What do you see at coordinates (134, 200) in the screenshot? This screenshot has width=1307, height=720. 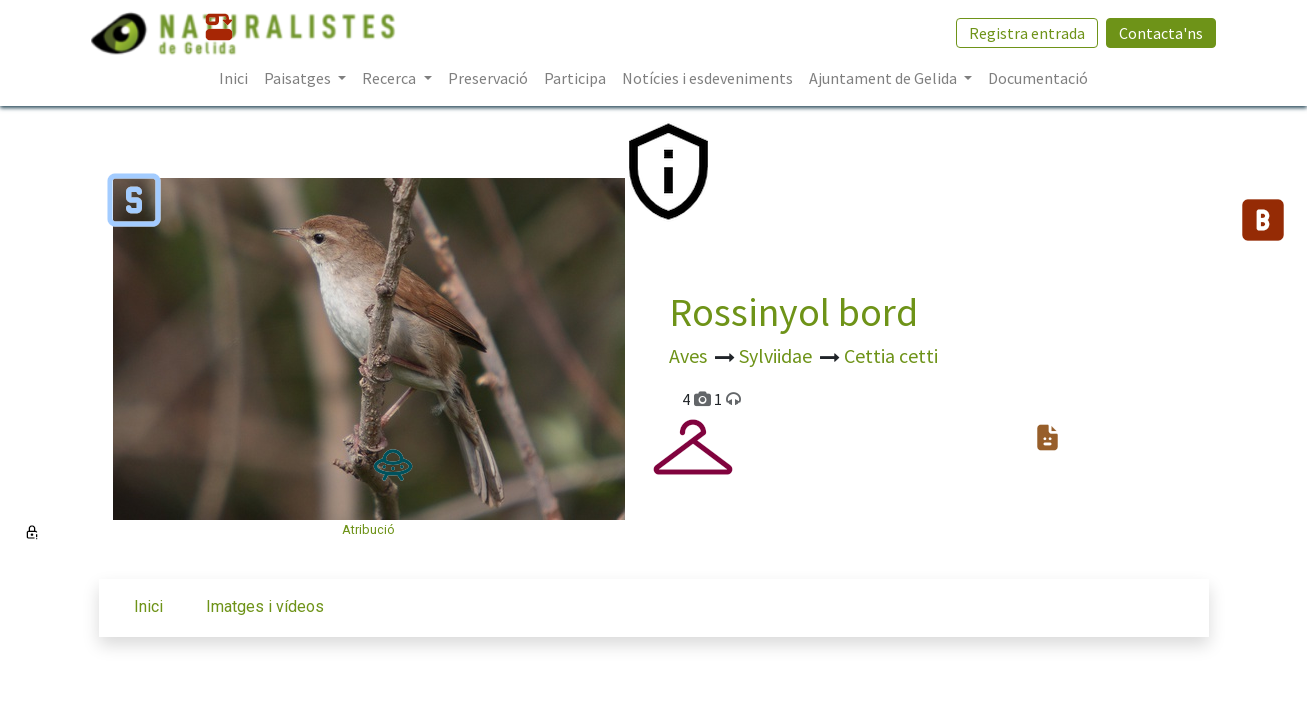 I see `indicates a shortcut or keyboard shortcut function` at bounding box center [134, 200].